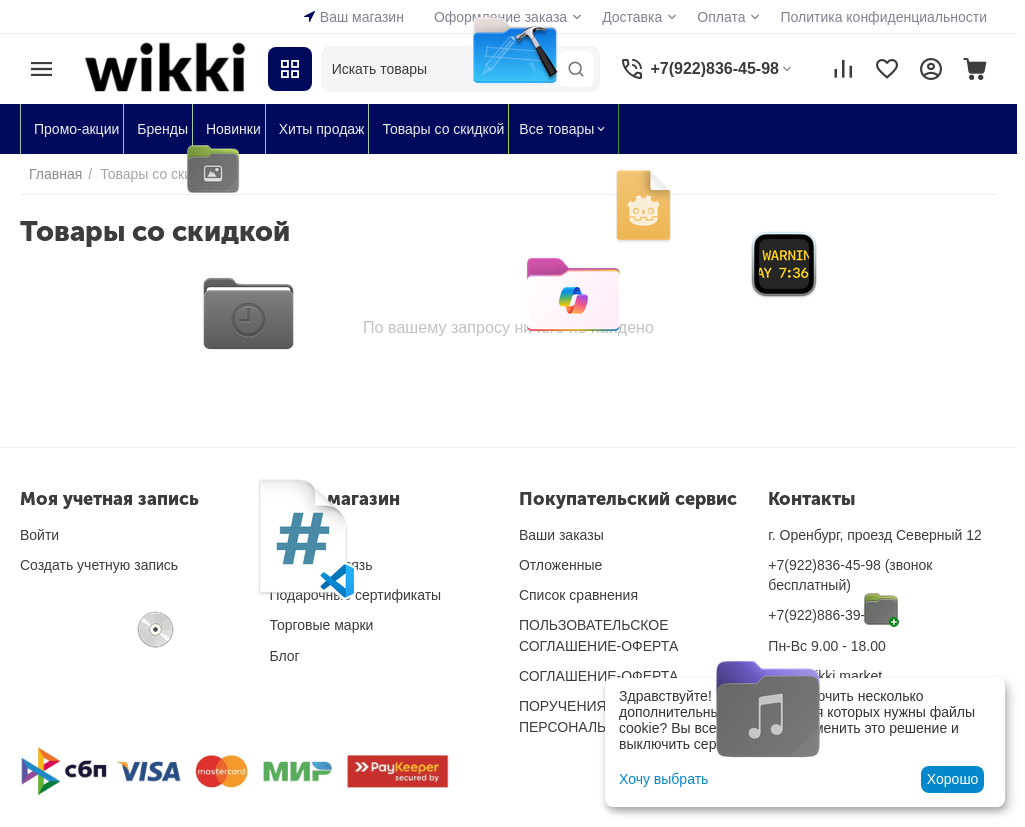 The width and height of the screenshot is (1025, 827). I want to click on open the console app to view system logs, so click(784, 264).